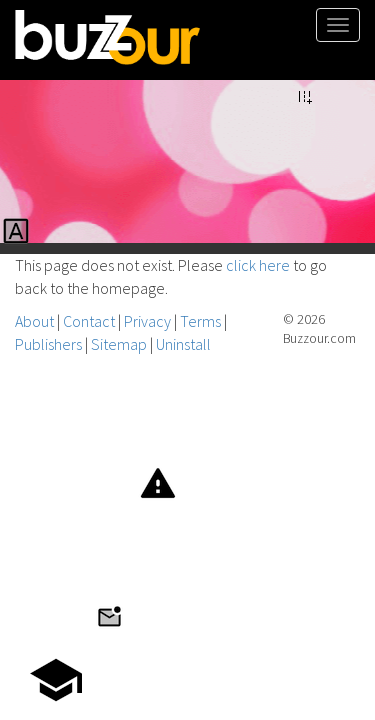 Image resolution: width=375 pixels, height=720 pixels. I want to click on indicates an unread email message, so click(109, 617).